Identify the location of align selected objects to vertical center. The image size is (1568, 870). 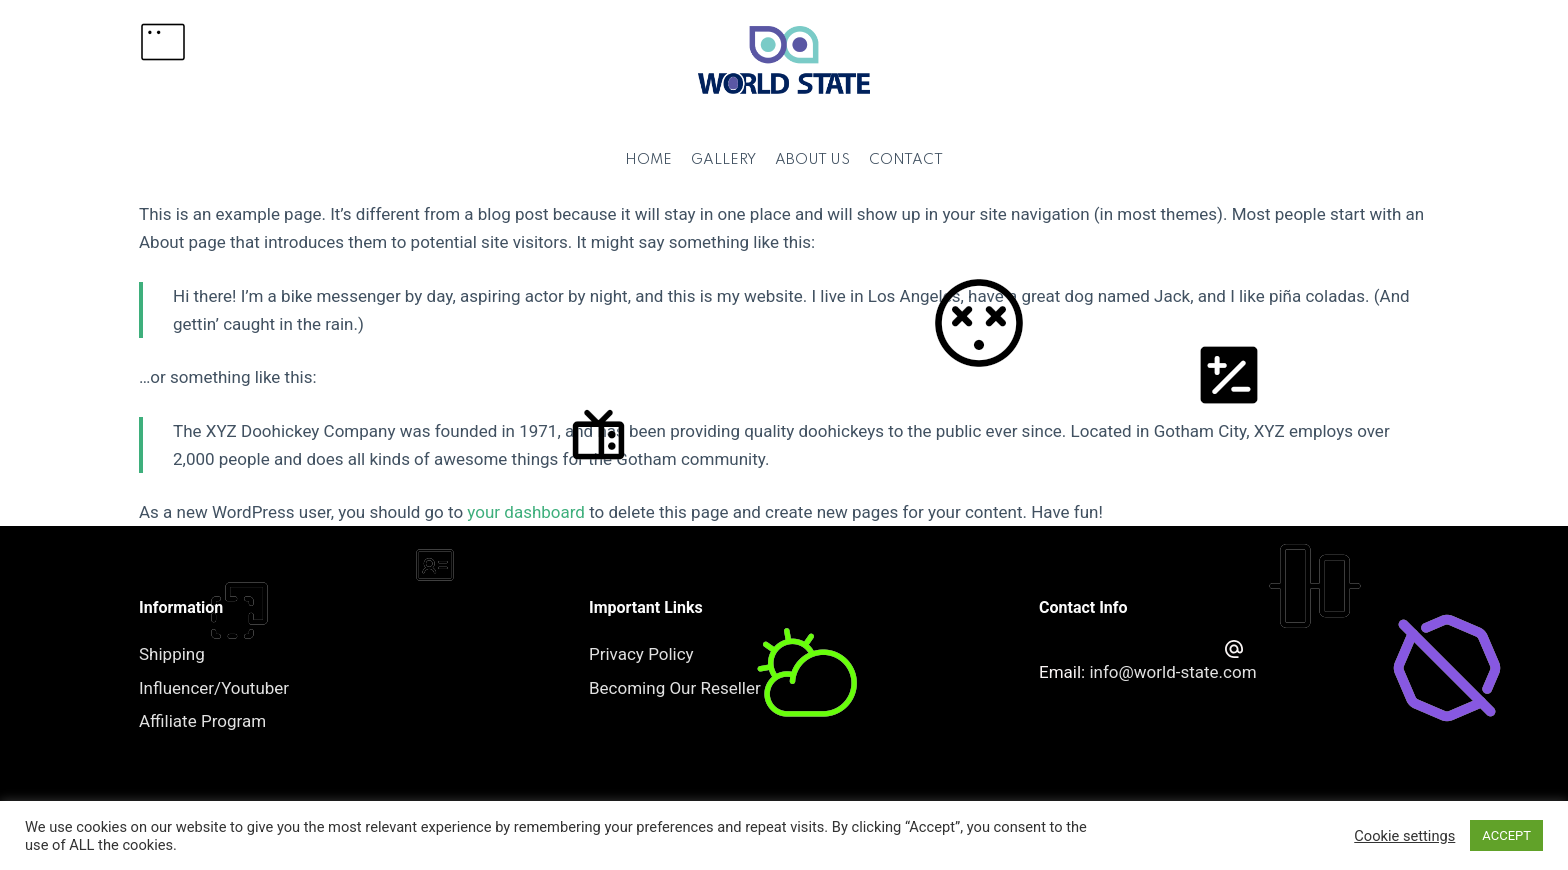
(1315, 586).